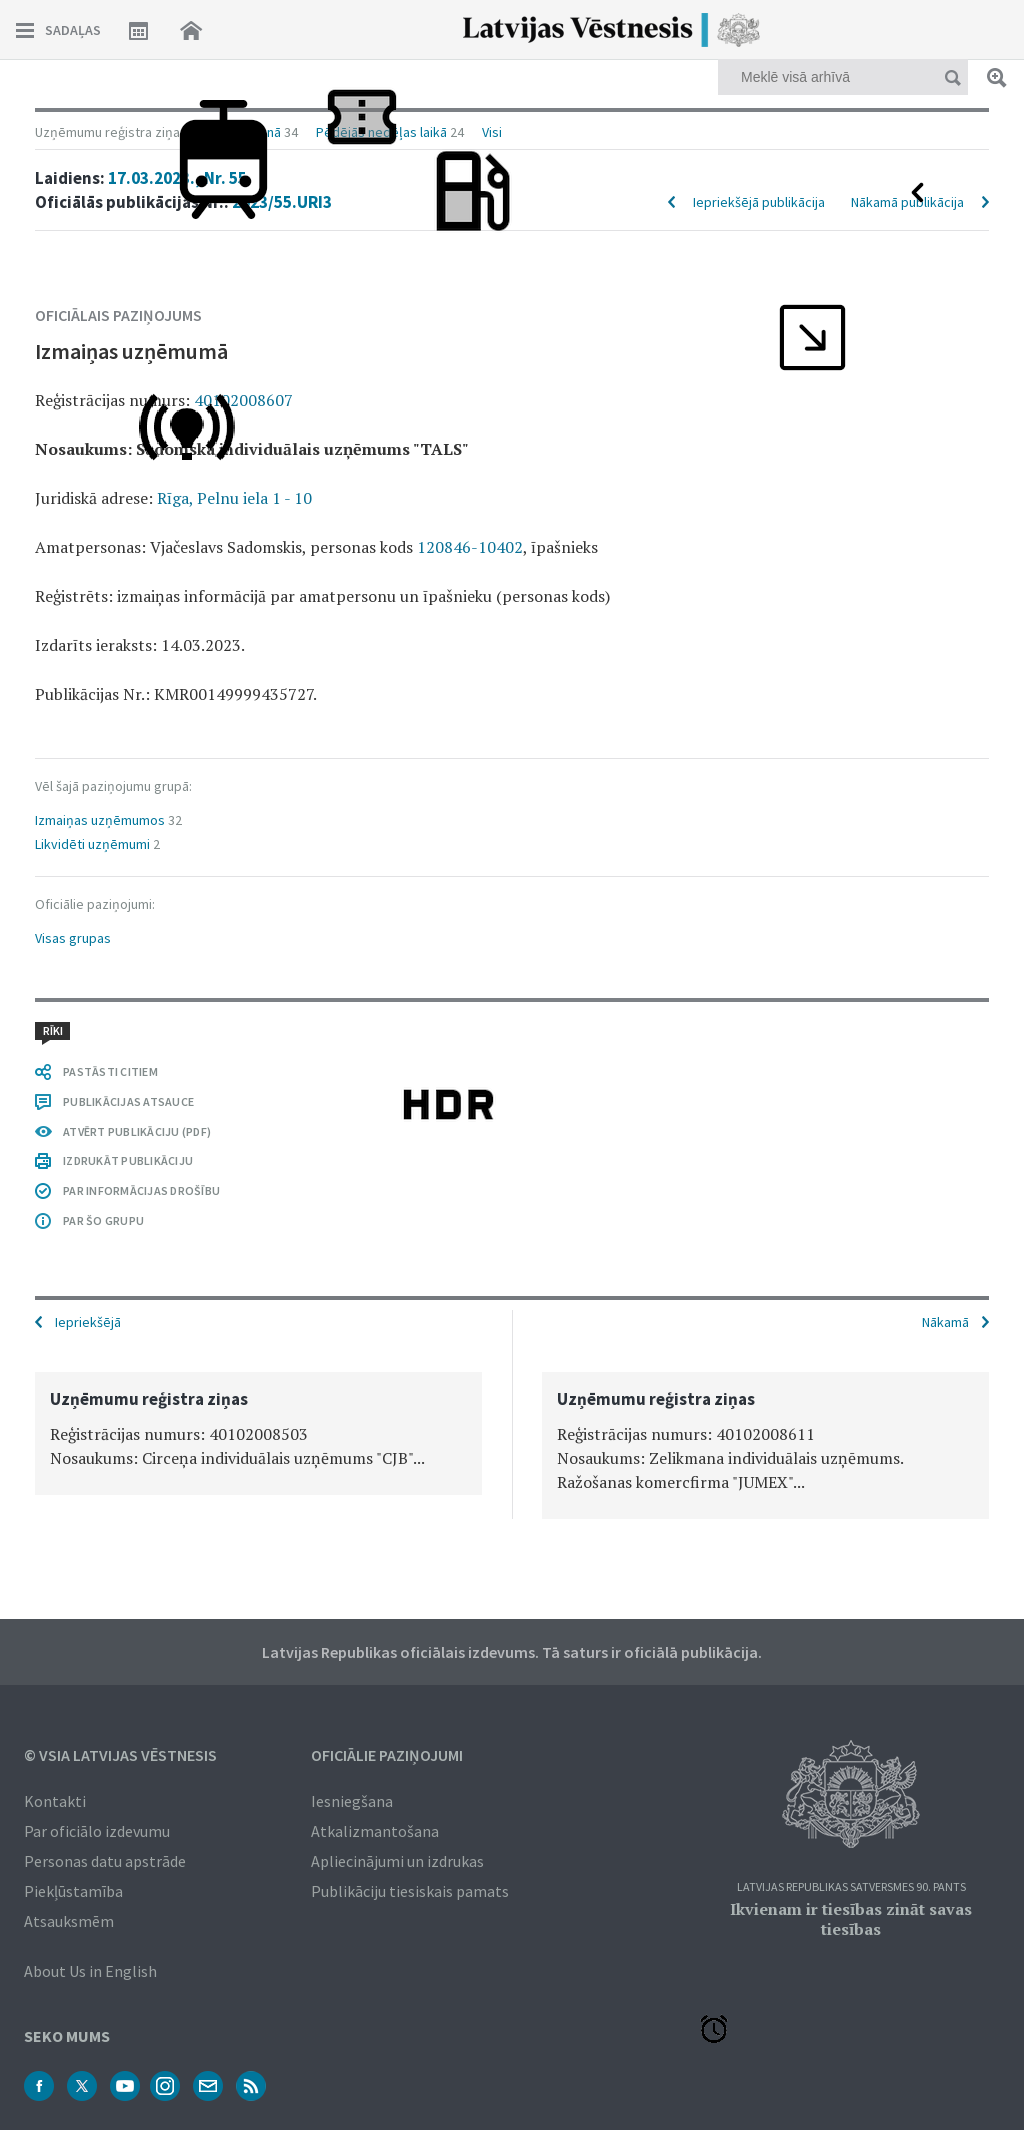 The height and width of the screenshot is (2130, 1024). Describe the element at coordinates (472, 191) in the screenshot. I see `find nearby gas stations` at that location.